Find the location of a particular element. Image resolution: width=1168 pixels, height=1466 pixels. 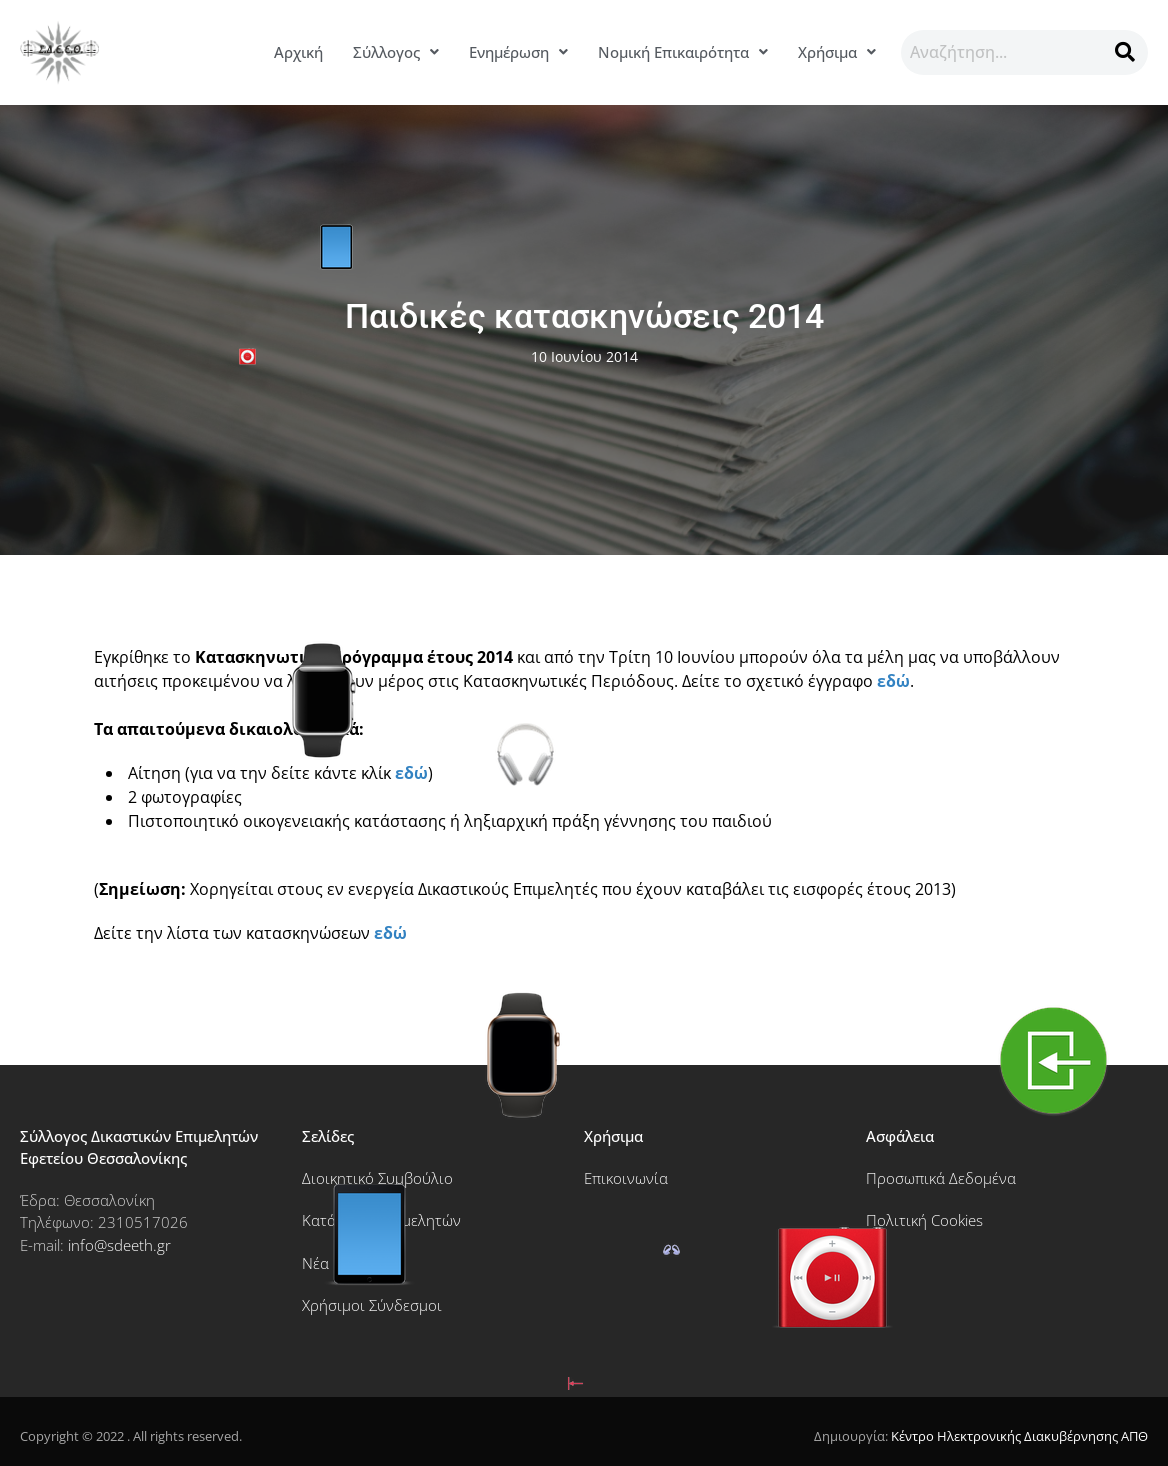

go to the first item in a list or sequence is located at coordinates (575, 1383).